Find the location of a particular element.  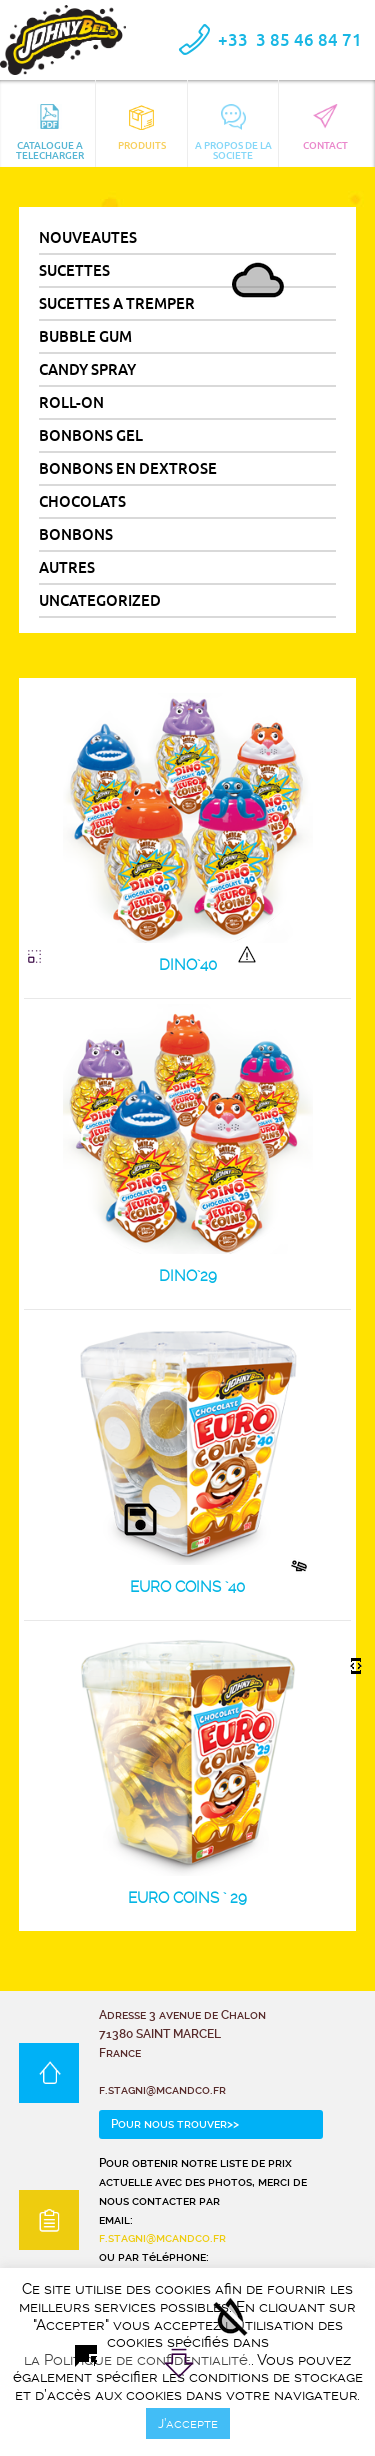

indicates lie-flat seat availability on flight is located at coordinates (299, 1566).